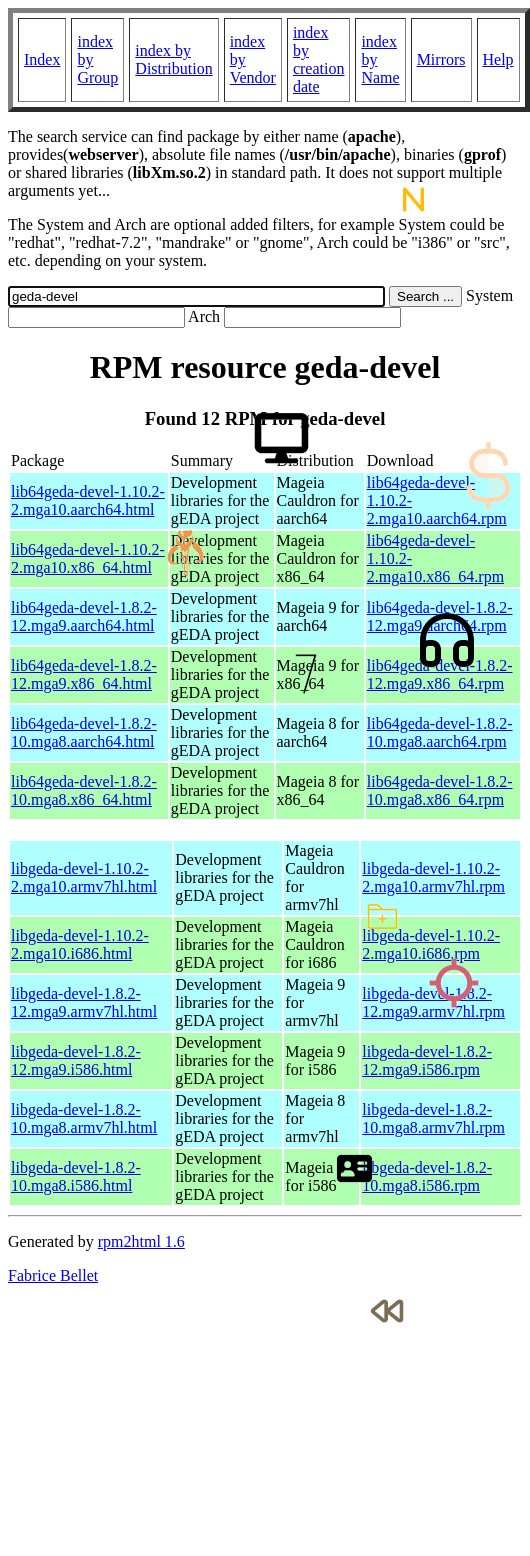 This screenshot has width=530, height=1556. What do you see at coordinates (447, 640) in the screenshot?
I see `access audio or music settings` at bounding box center [447, 640].